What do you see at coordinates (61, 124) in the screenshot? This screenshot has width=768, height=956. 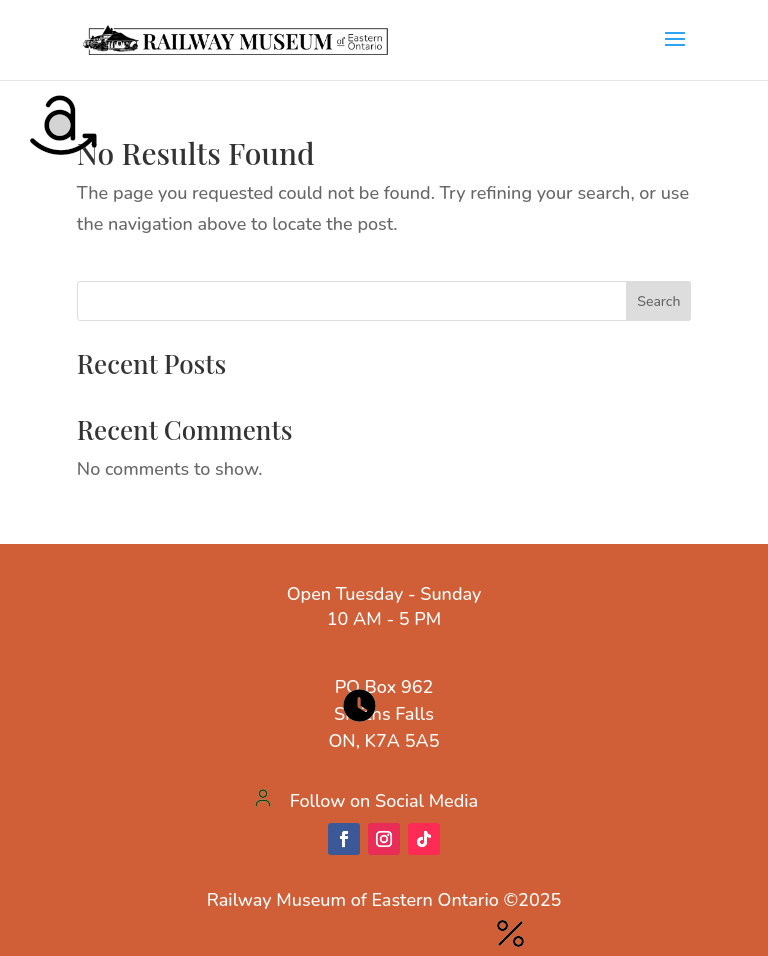 I see `open the Amazon app or website` at bounding box center [61, 124].